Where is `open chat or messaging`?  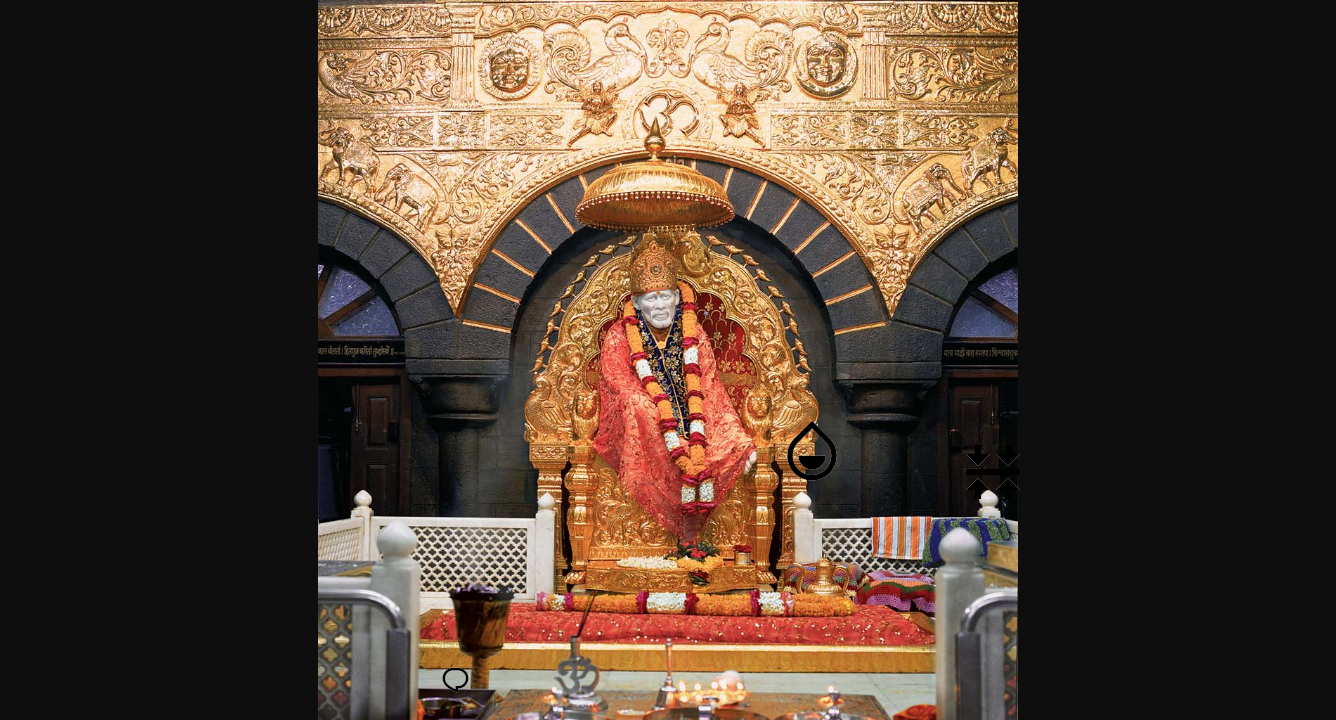 open chat or messaging is located at coordinates (455, 679).